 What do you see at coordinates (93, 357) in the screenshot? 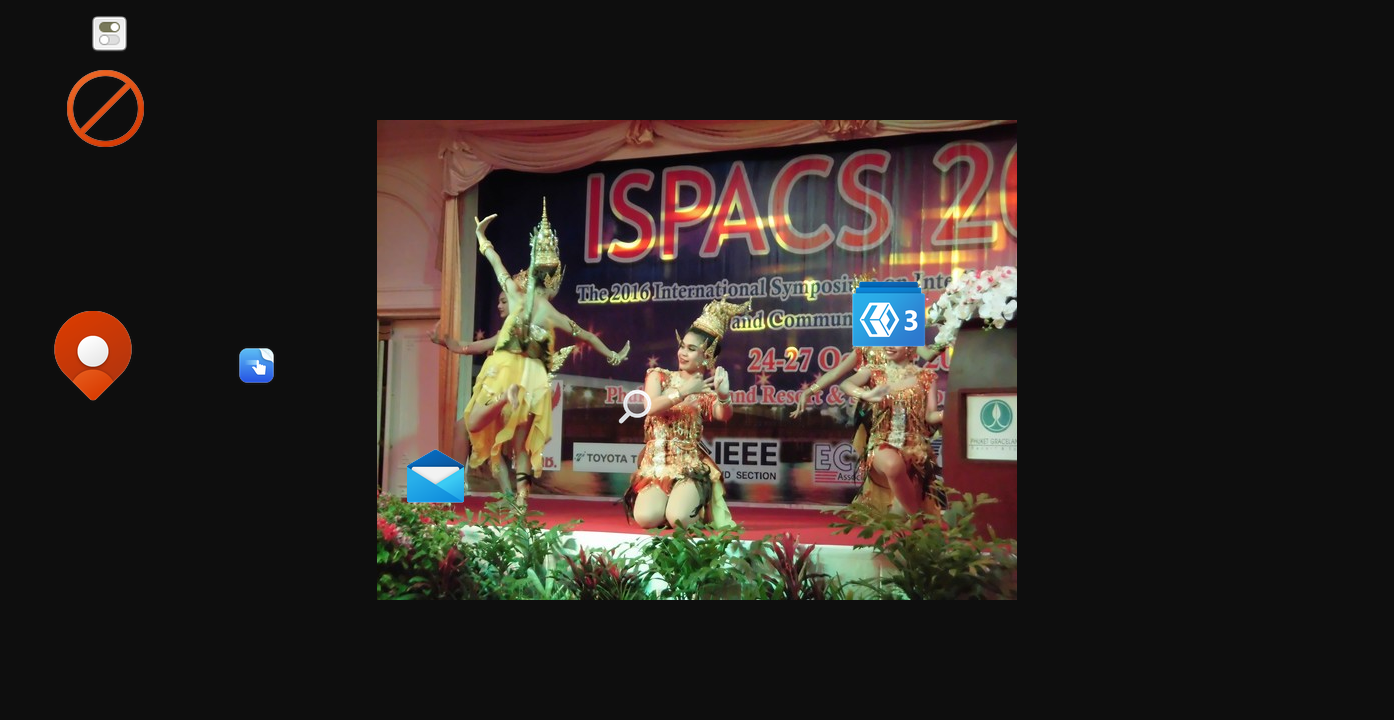
I see `open the maps app` at bounding box center [93, 357].